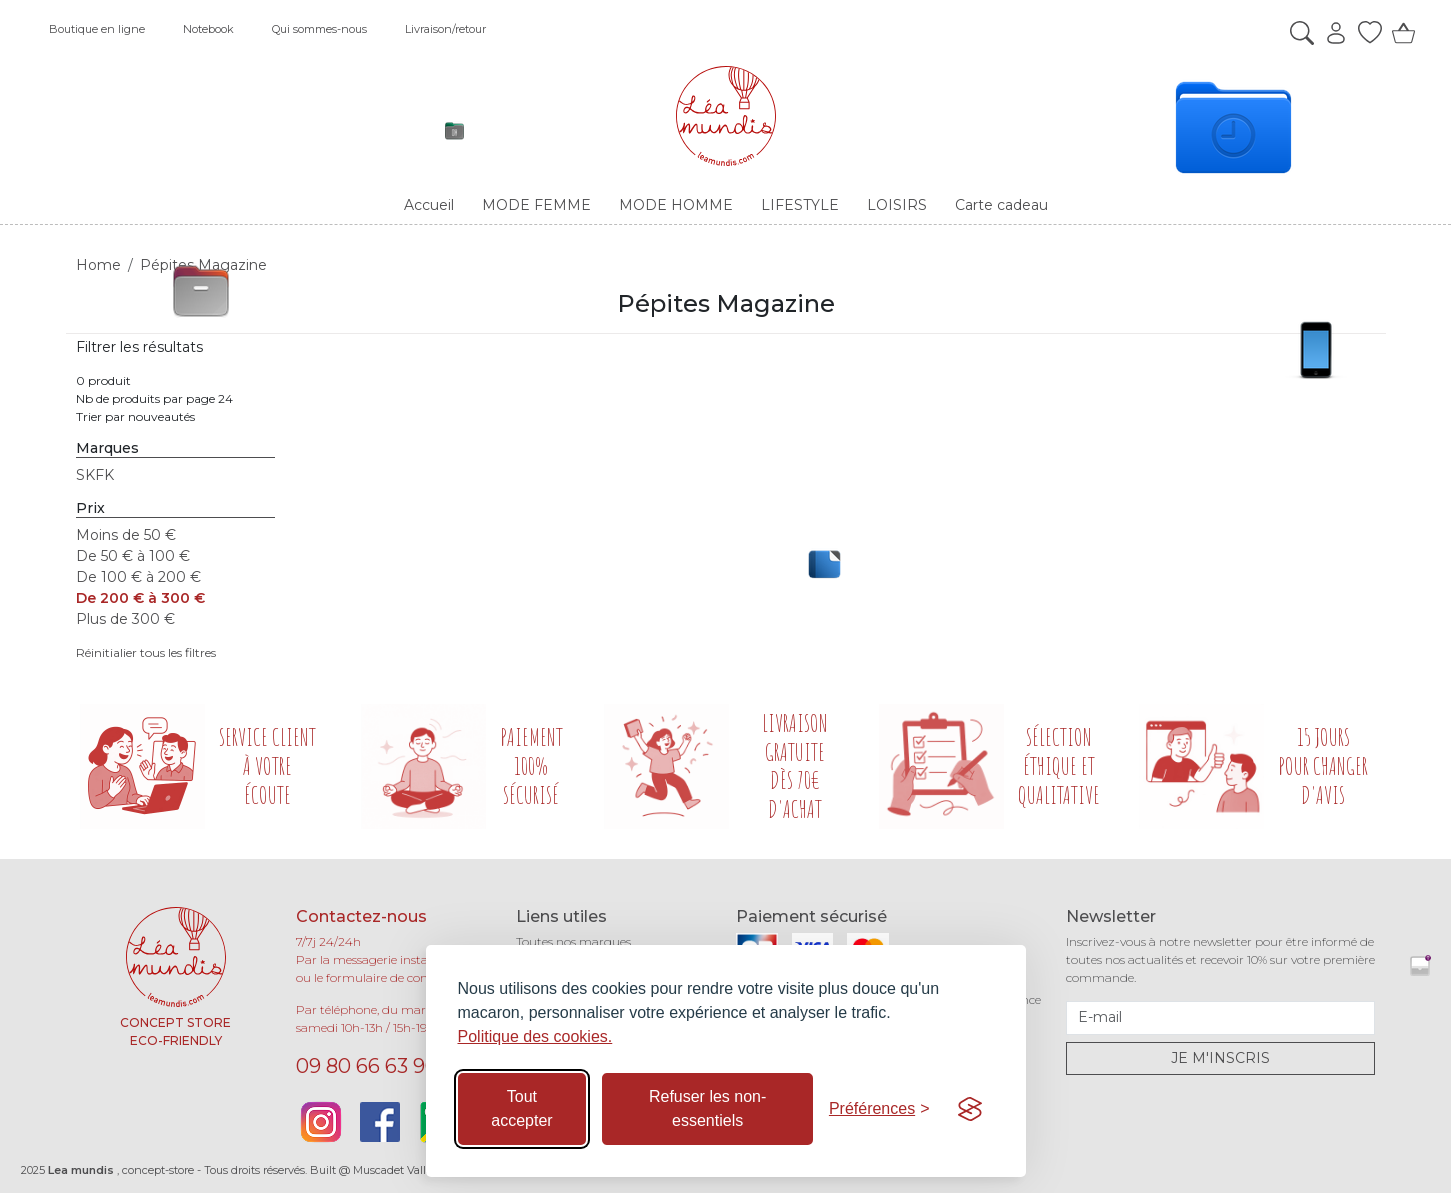  What do you see at coordinates (201, 291) in the screenshot?
I see `open the file manager application` at bounding box center [201, 291].